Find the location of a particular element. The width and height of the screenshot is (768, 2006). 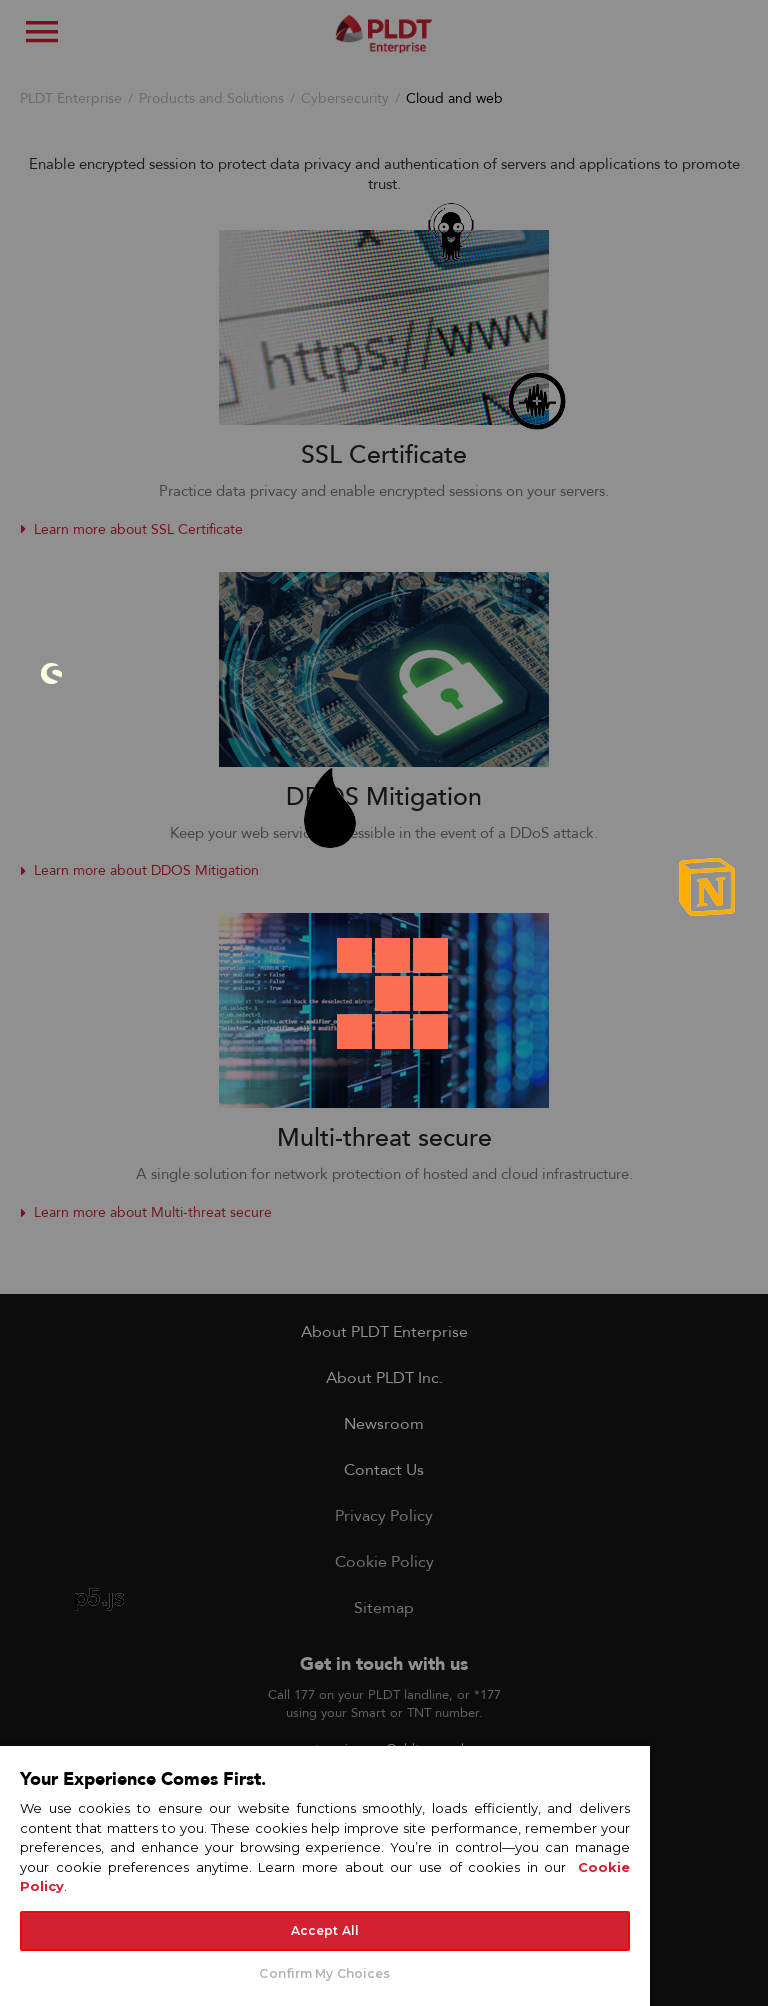

argo cd logo - a gitops continuous delivery tool is located at coordinates (451, 232).